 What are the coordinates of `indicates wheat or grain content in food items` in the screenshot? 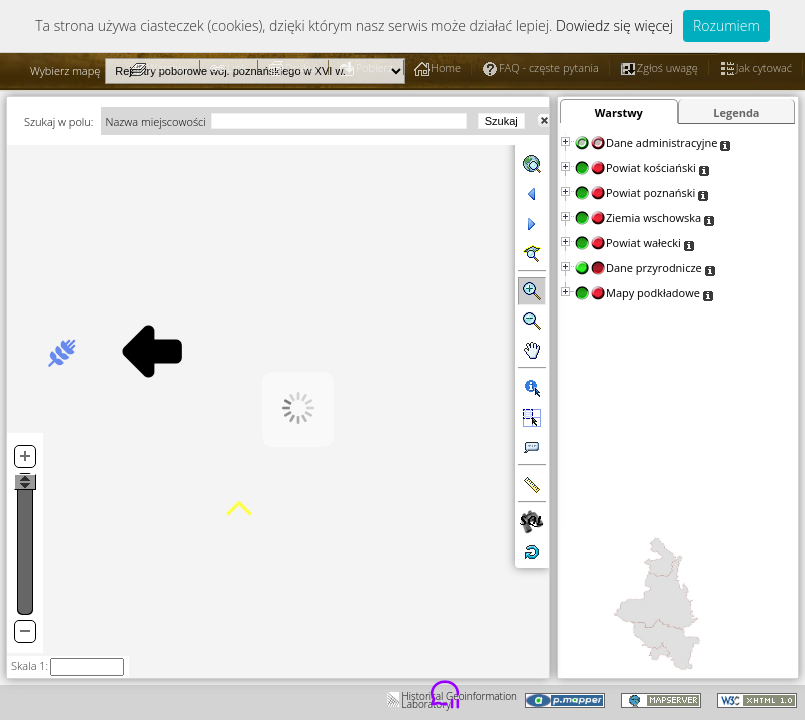 It's located at (62, 352).